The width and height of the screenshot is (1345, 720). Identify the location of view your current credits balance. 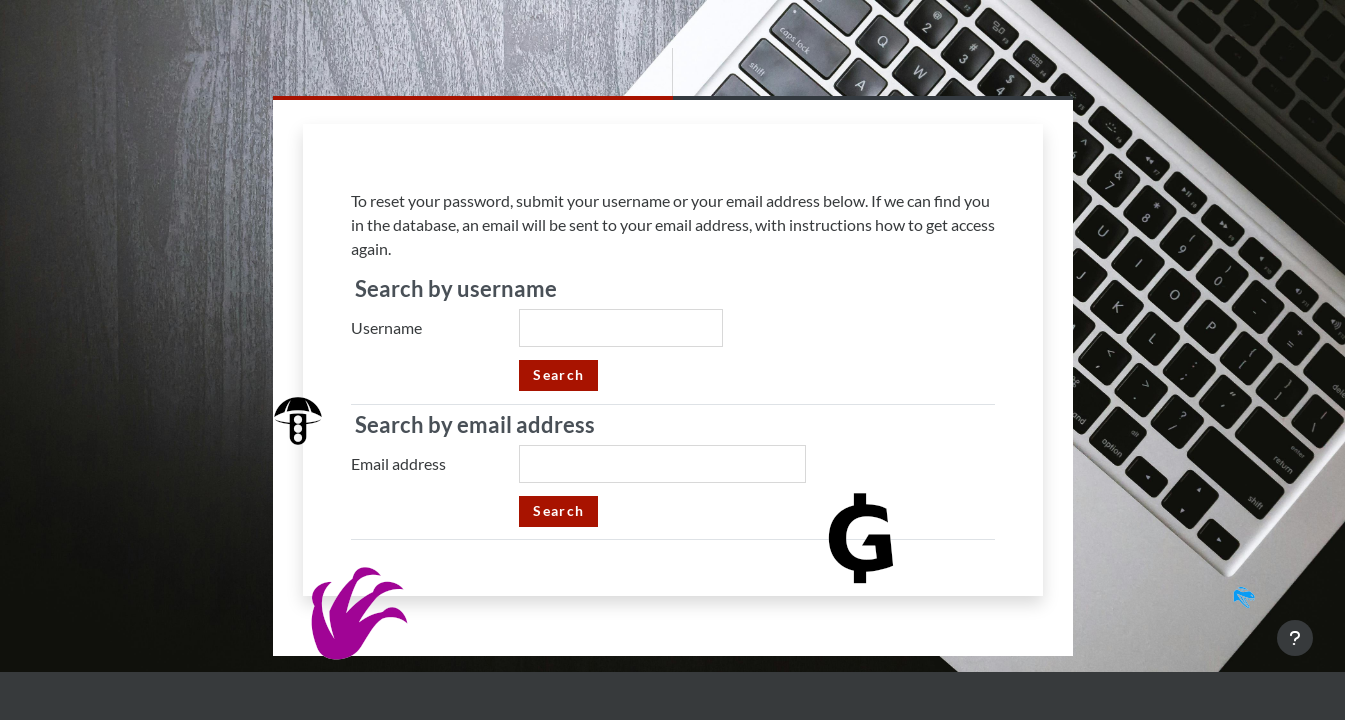
(860, 538).